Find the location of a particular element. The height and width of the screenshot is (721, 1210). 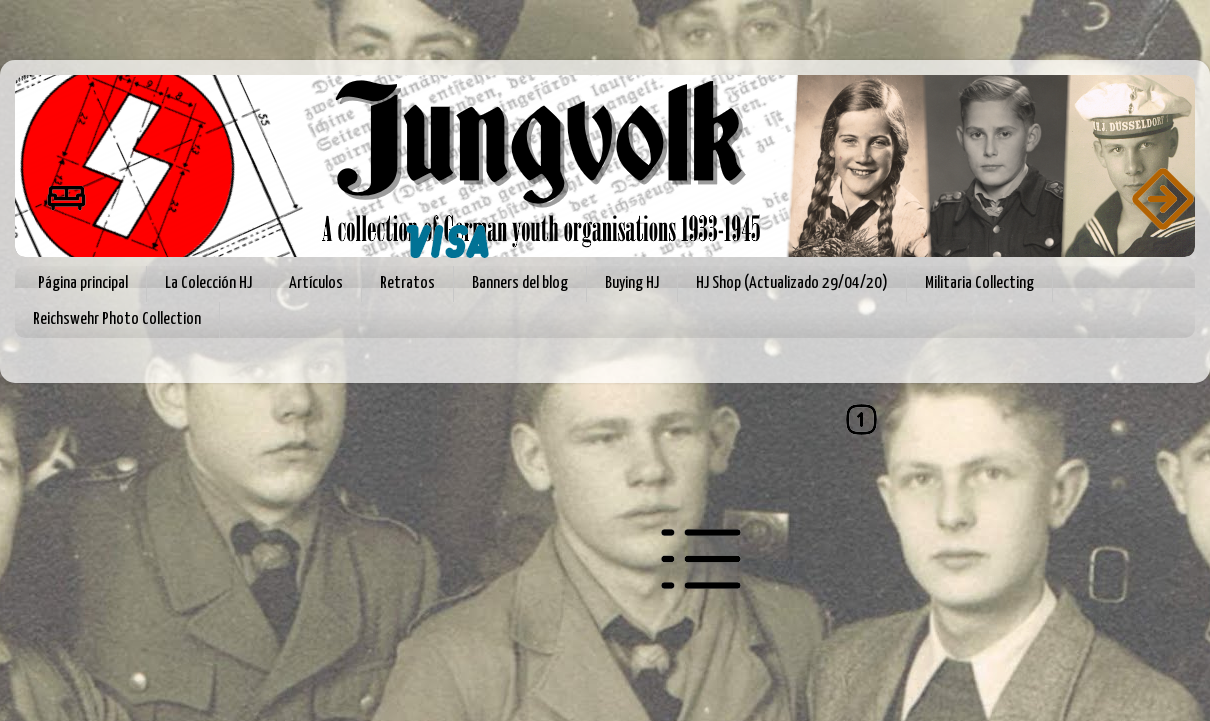

browse furniture or home decor items is located at coordinates (66, 197).